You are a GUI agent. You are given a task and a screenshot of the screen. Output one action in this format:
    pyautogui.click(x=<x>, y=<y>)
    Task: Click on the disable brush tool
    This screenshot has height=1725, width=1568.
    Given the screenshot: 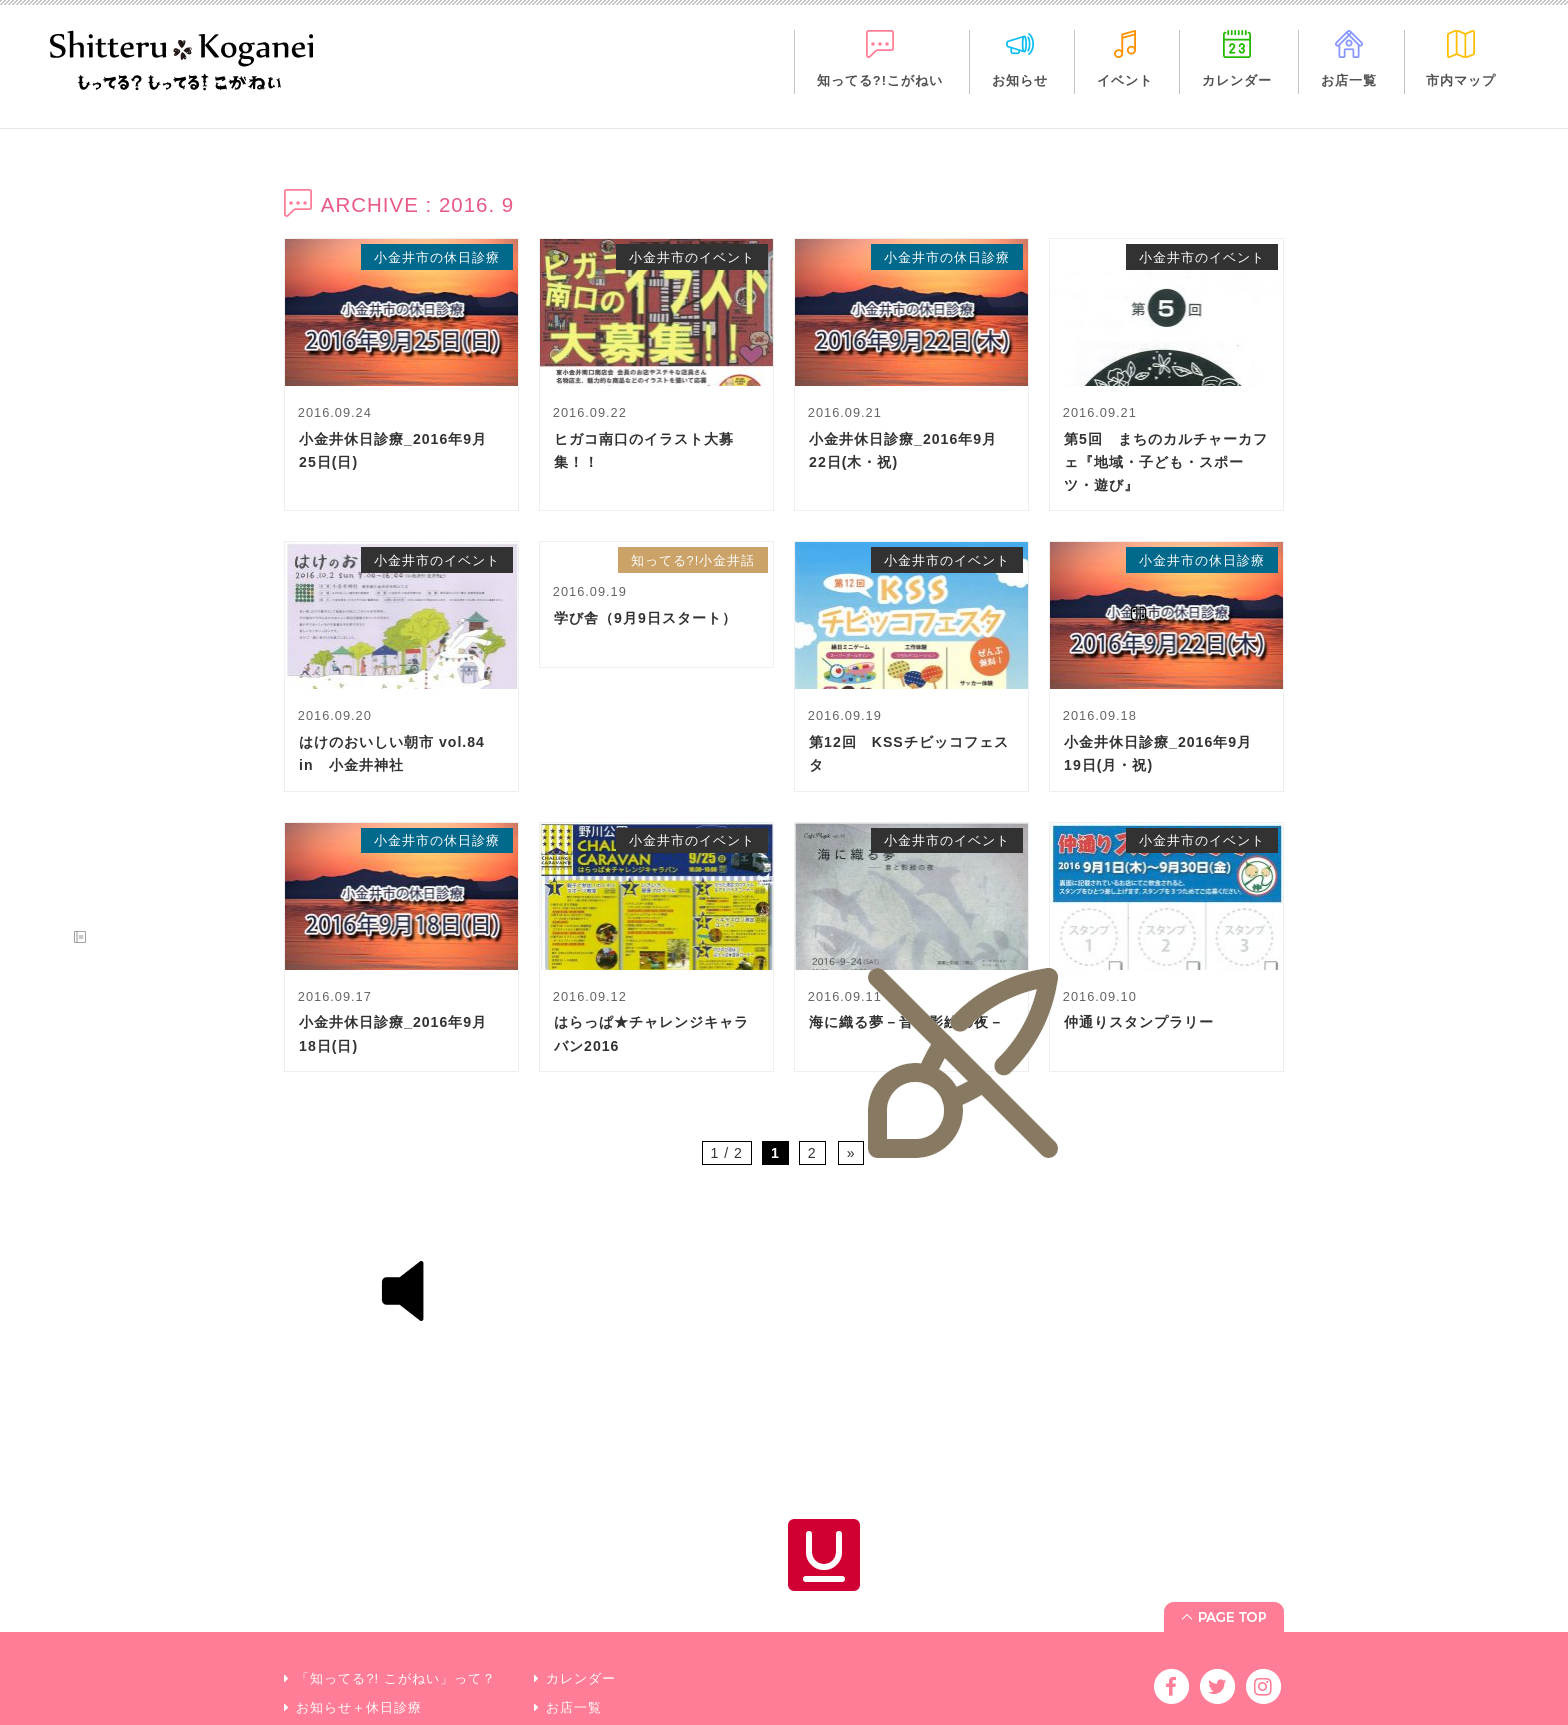 What is the action you would take?
    pyautogui.click(x=963, y=1063)
    